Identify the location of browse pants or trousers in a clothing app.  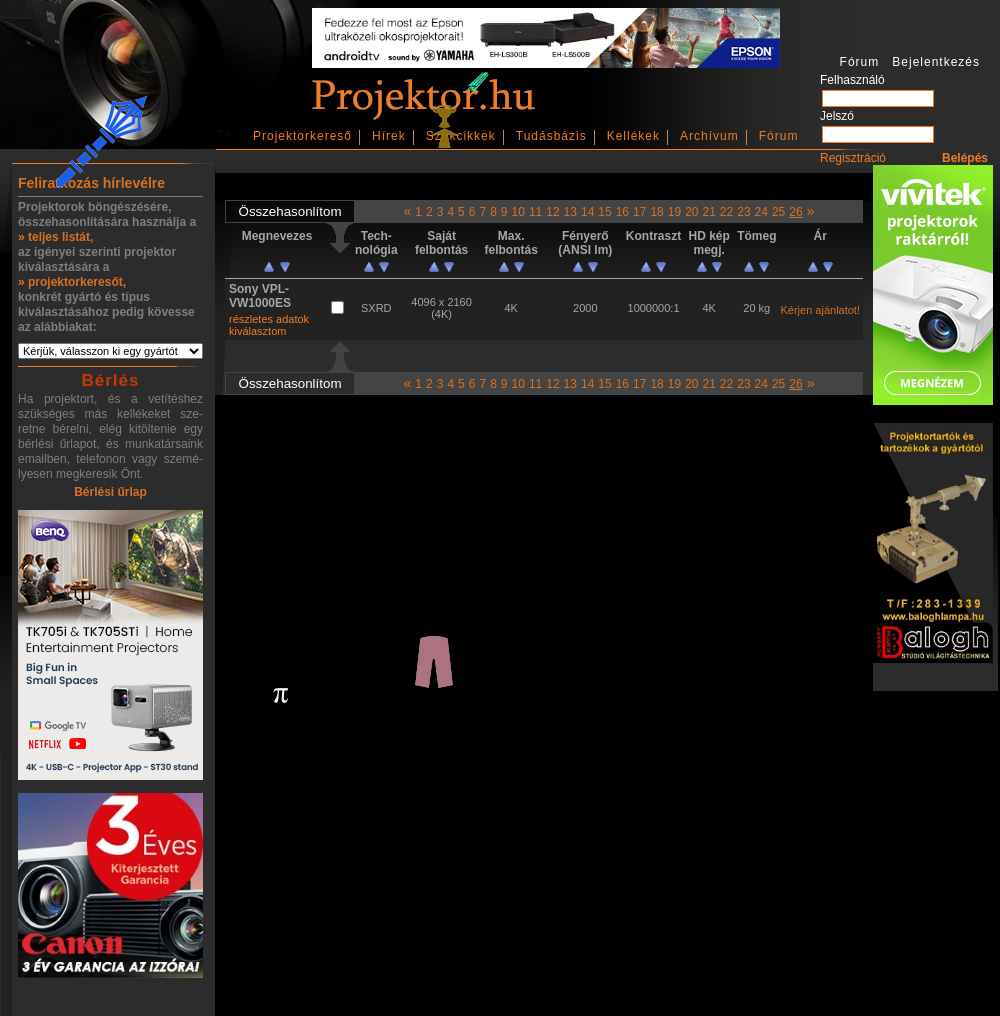
(434, 662).